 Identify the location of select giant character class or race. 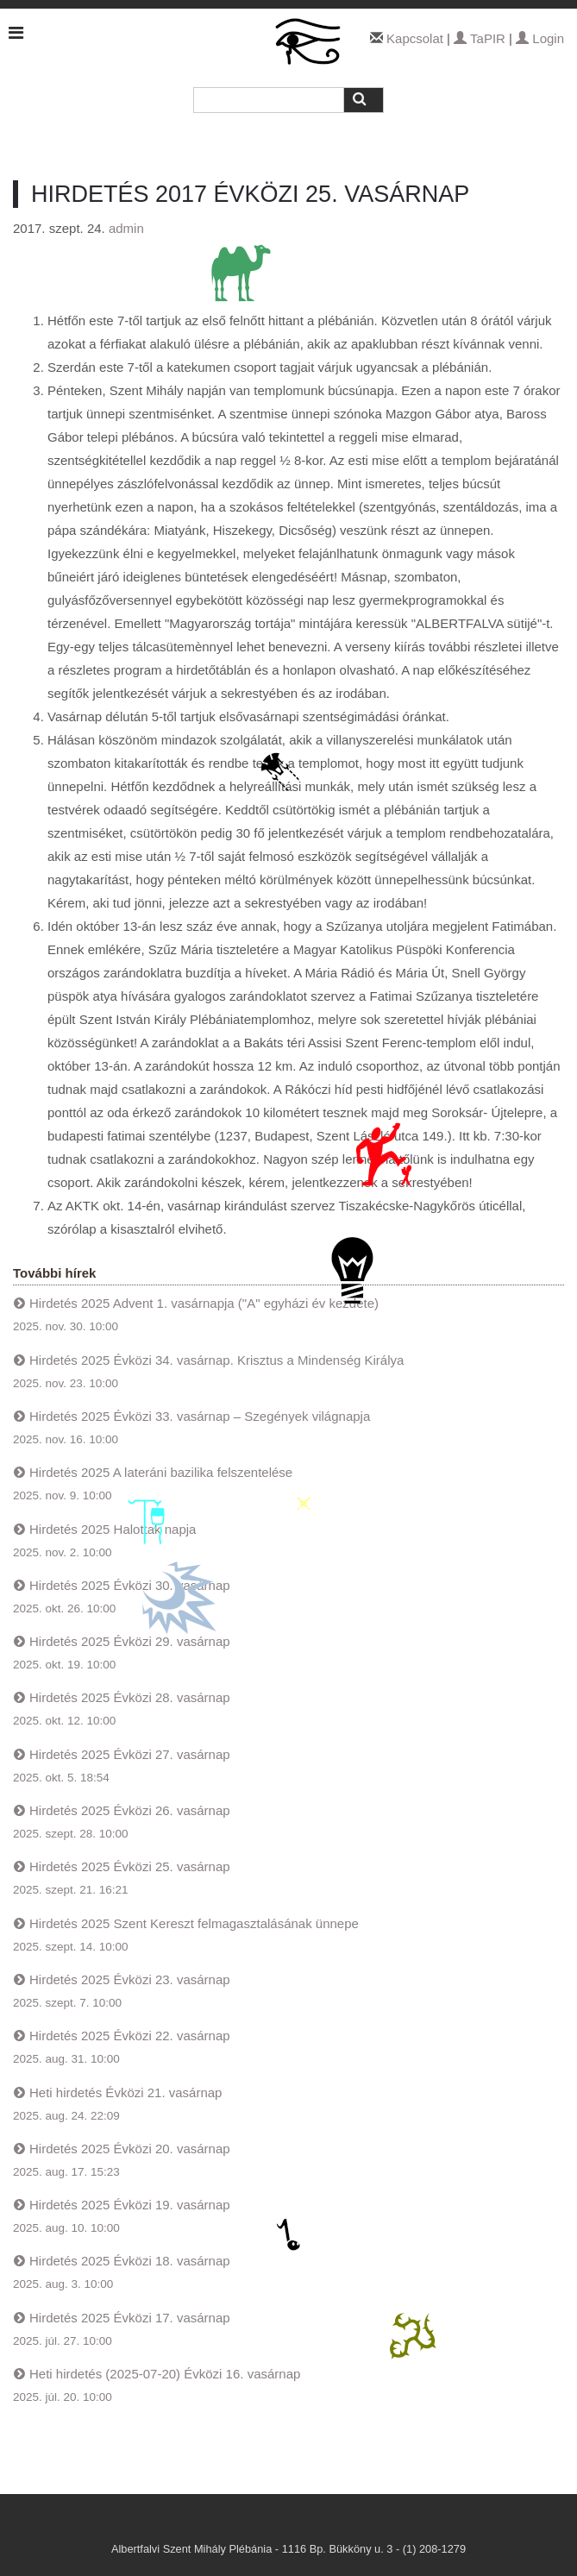
(384, 1154).